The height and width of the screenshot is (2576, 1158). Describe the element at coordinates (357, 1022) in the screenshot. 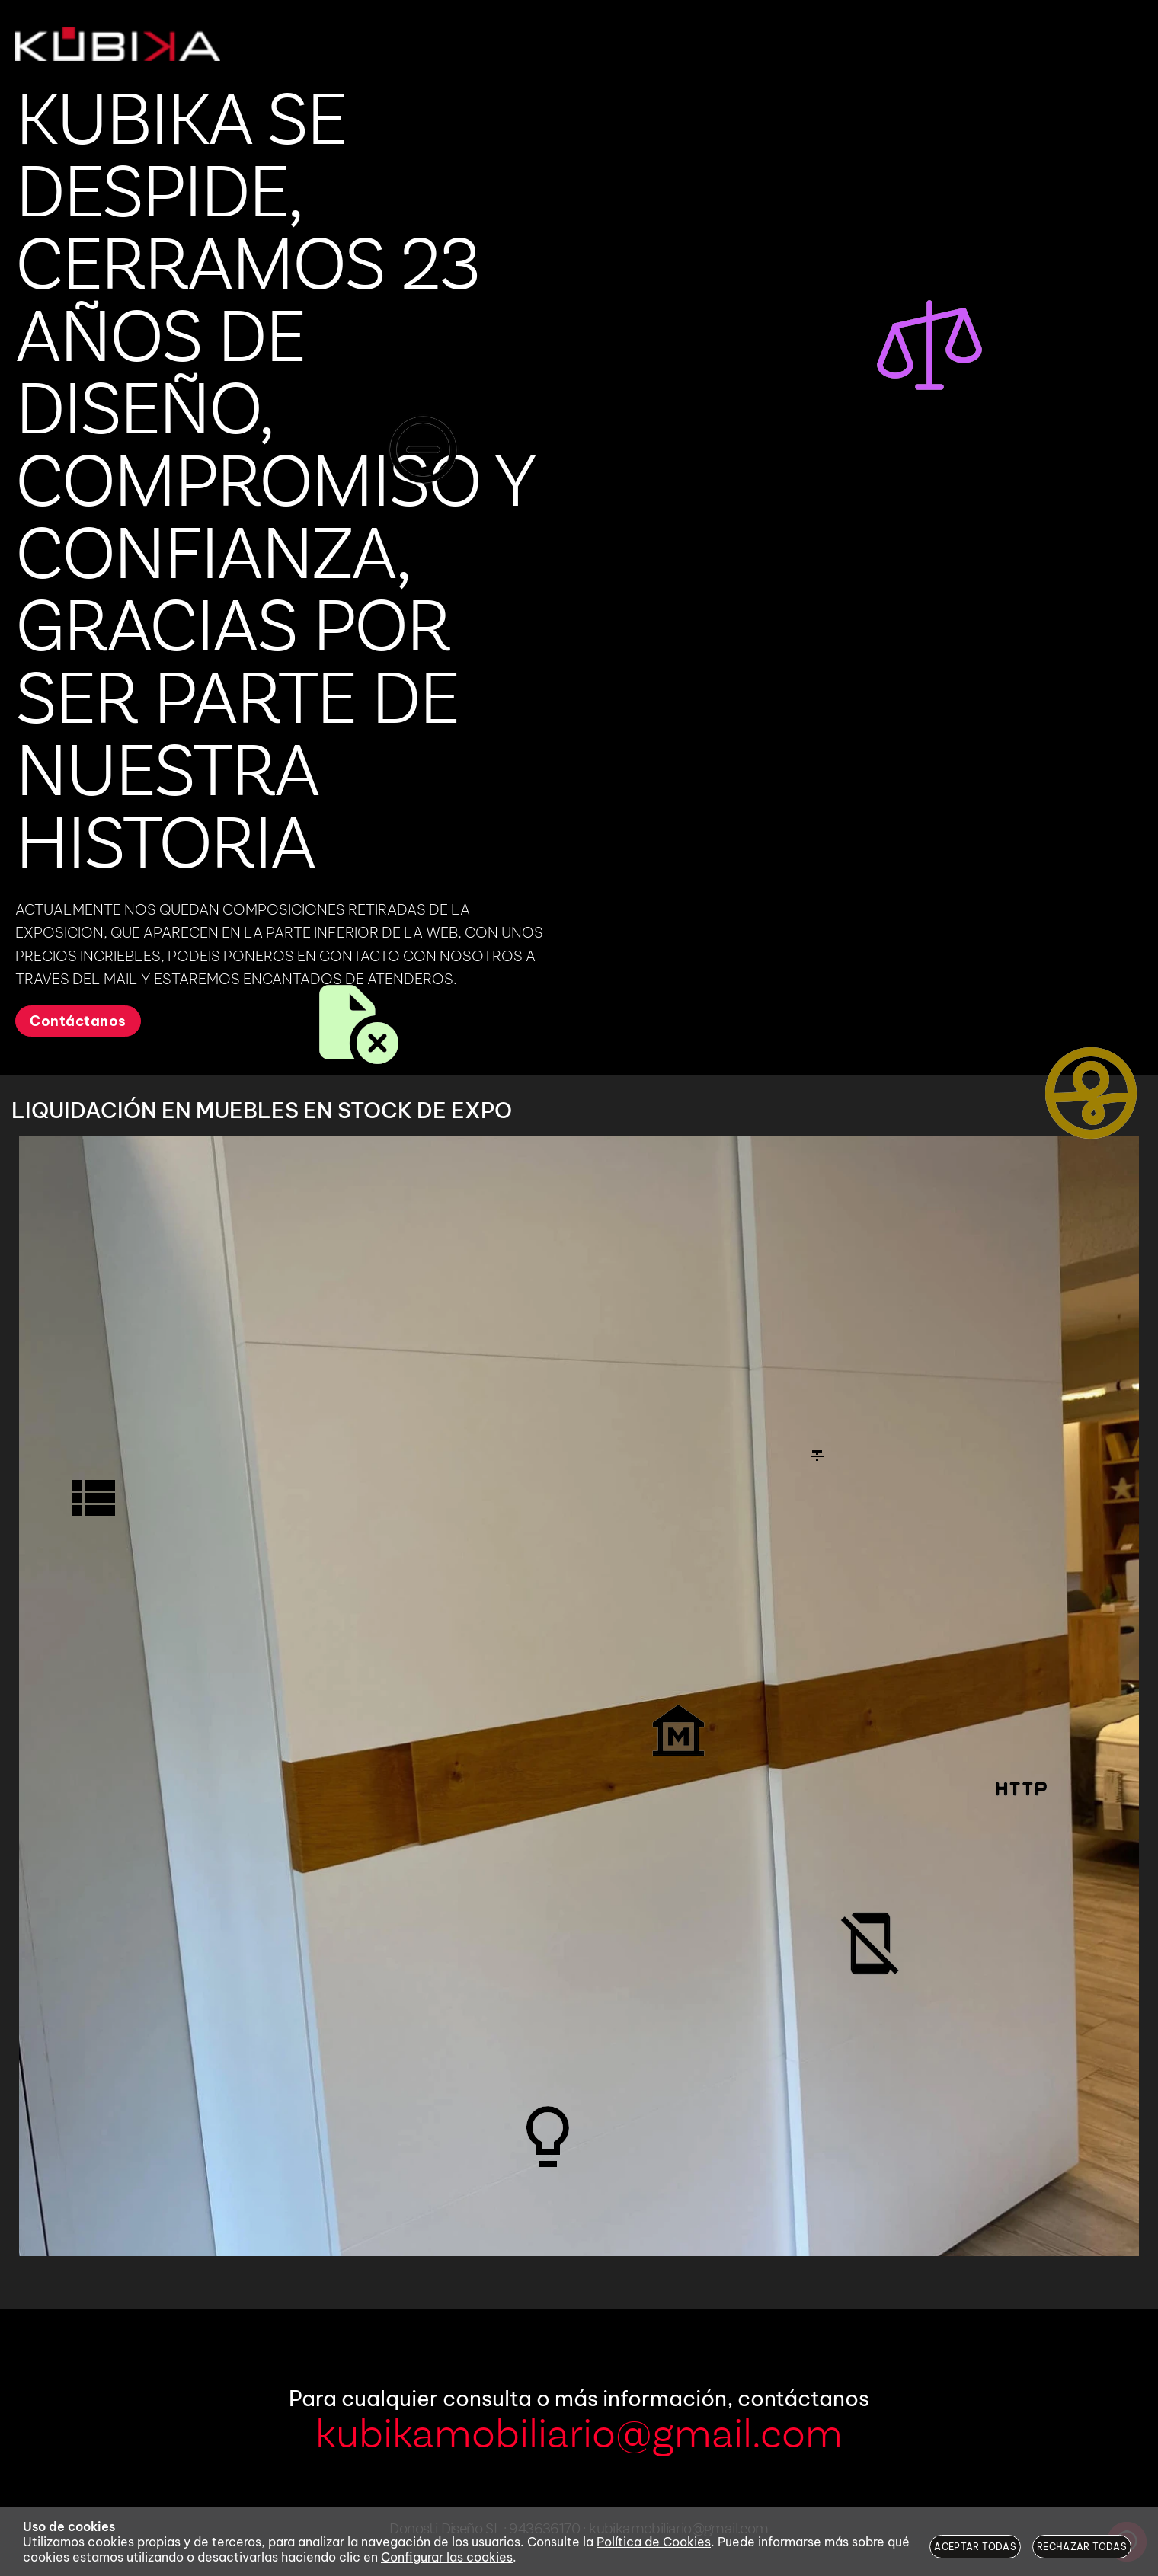

I see `delete or remove a file` at that location.